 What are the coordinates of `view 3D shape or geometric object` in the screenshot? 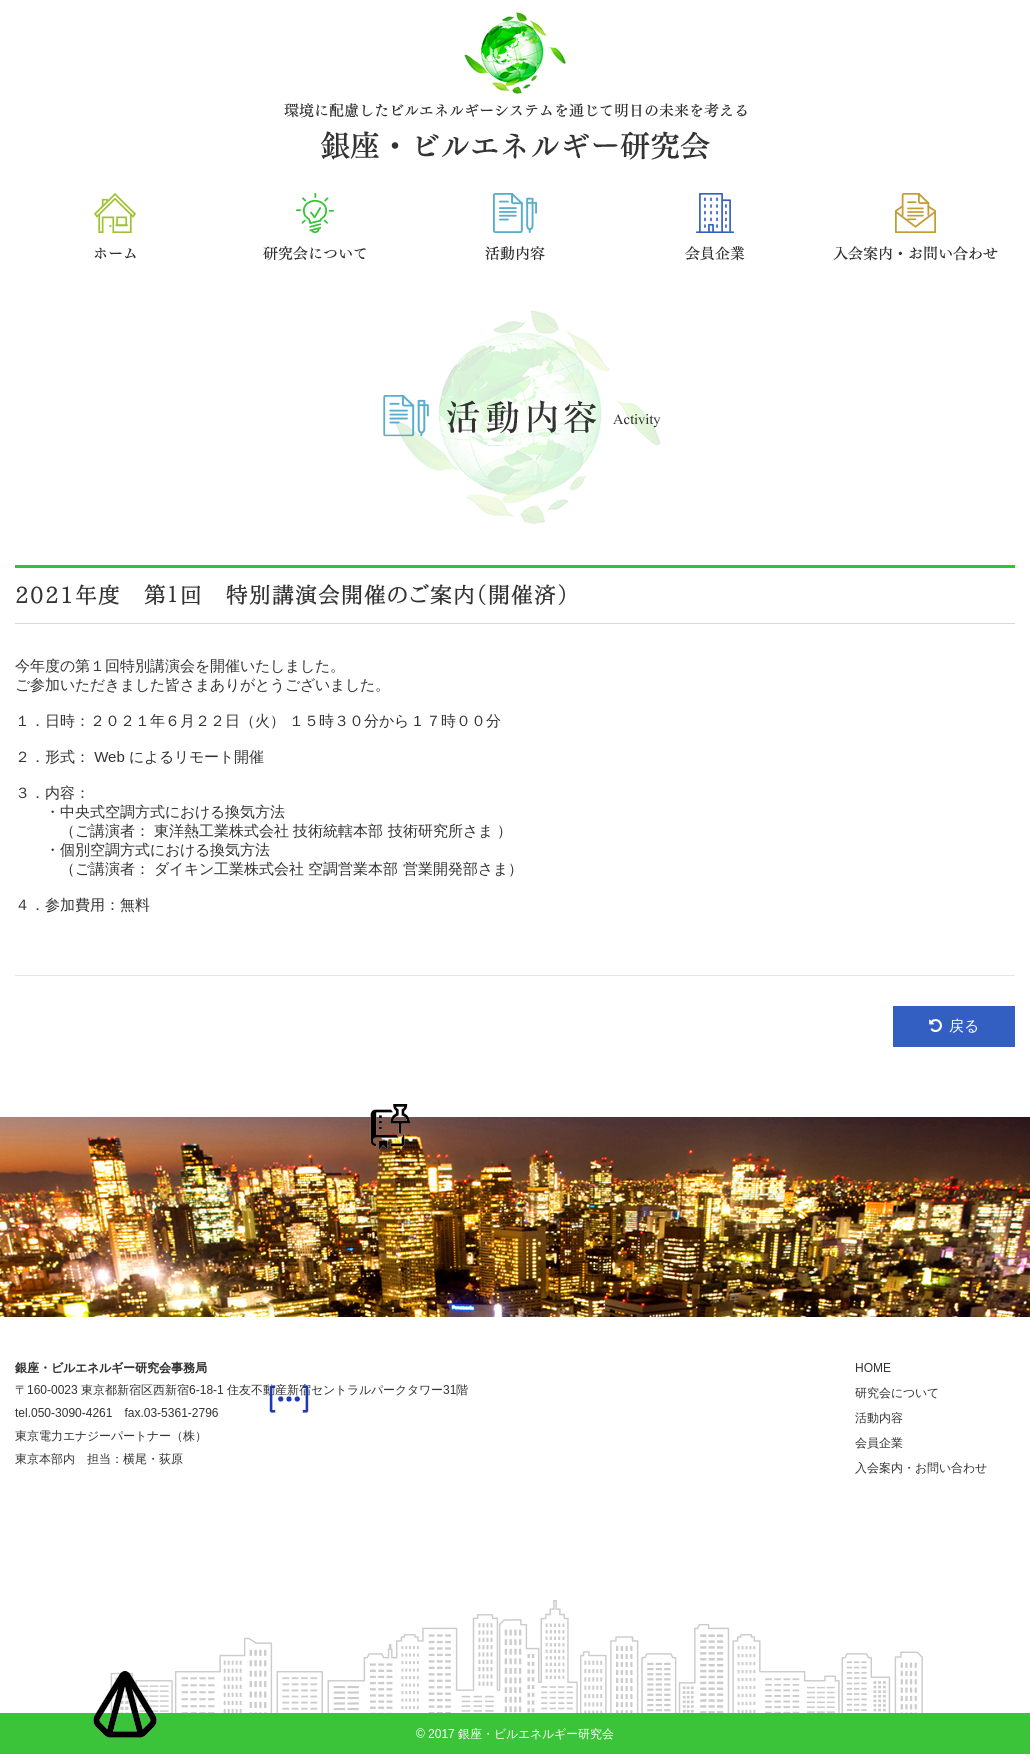 It's located at (125, 1706).